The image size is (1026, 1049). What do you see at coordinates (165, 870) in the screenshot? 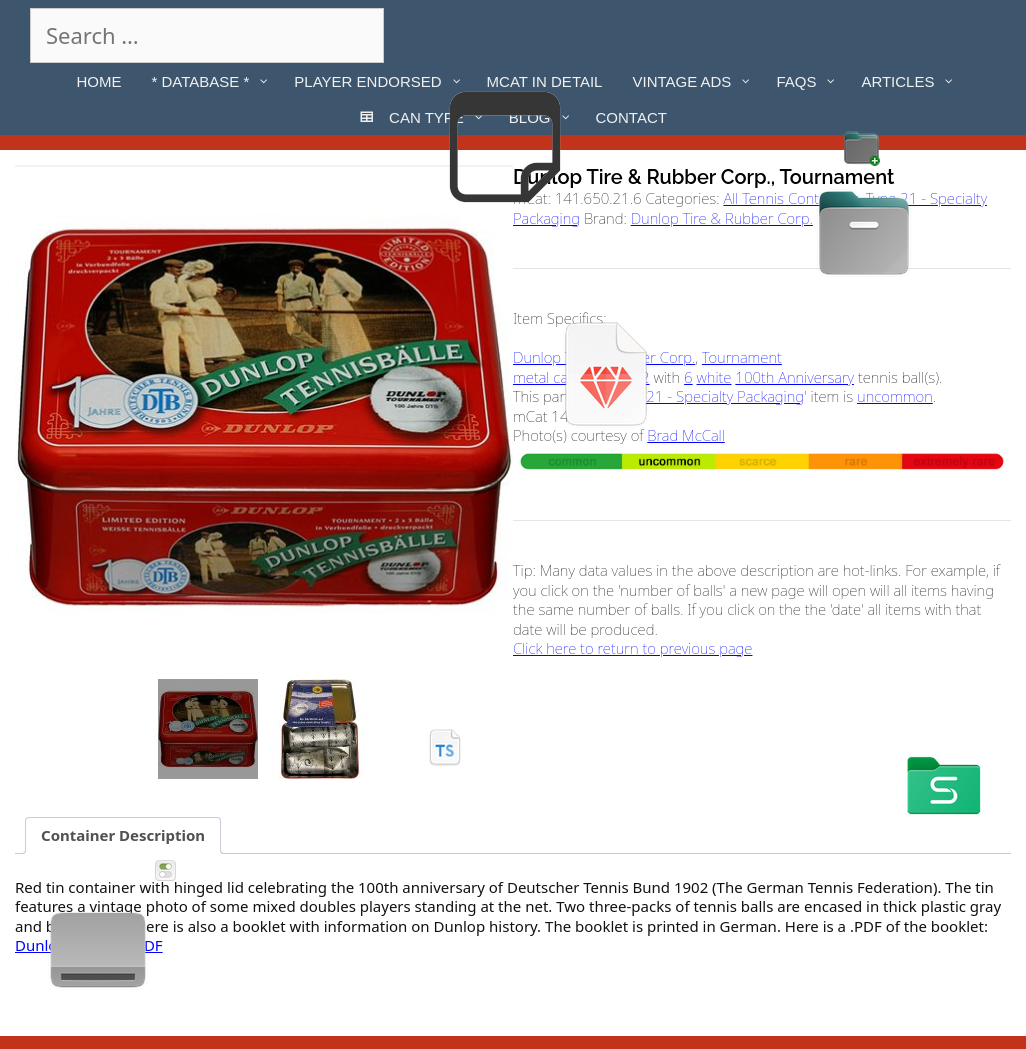
I see `open gnome tweaks to customize system settings` at bounding box center [165, 870].